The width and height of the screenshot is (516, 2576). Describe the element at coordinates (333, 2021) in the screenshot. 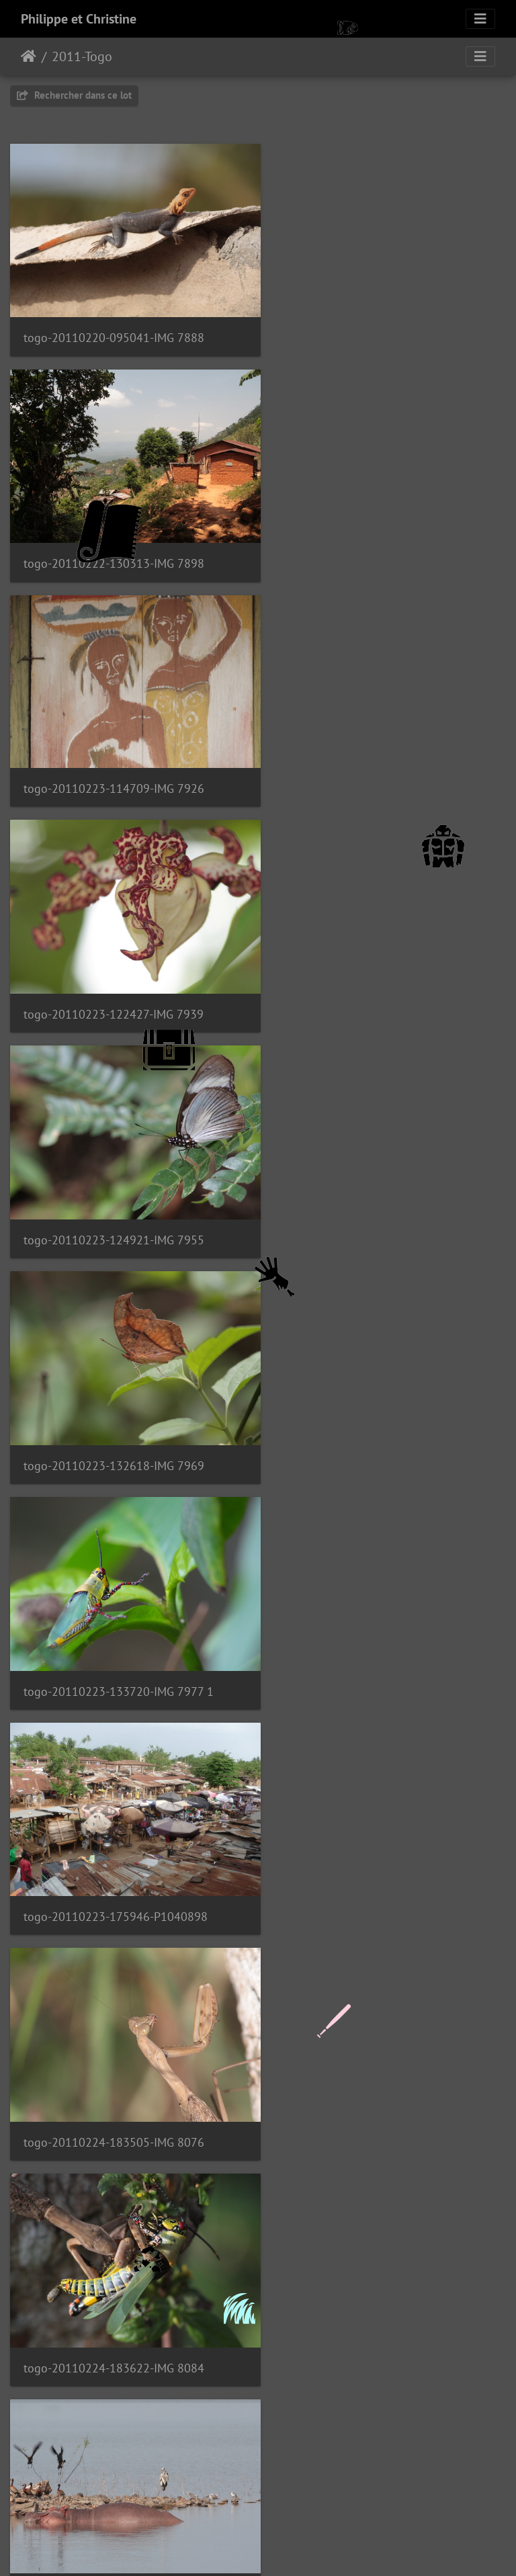

I see `access baseball or batting-related content` at that location.